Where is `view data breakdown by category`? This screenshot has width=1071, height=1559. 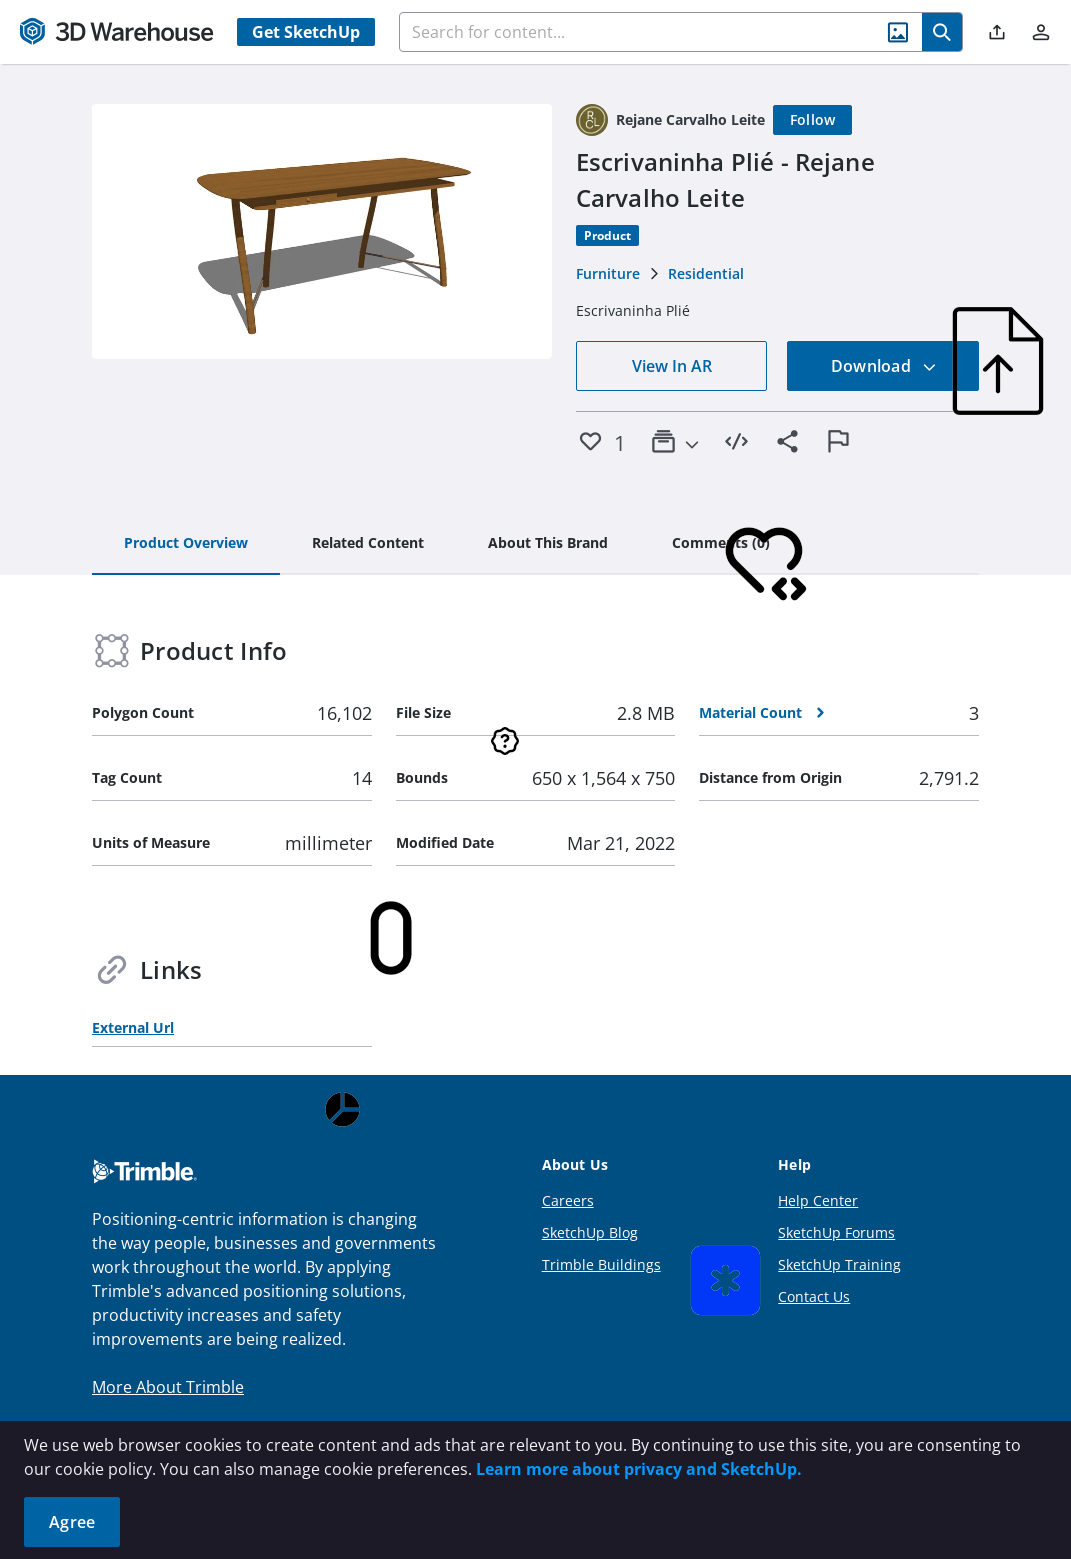
view data breakdown by category is located at coordinates (342, 1109).